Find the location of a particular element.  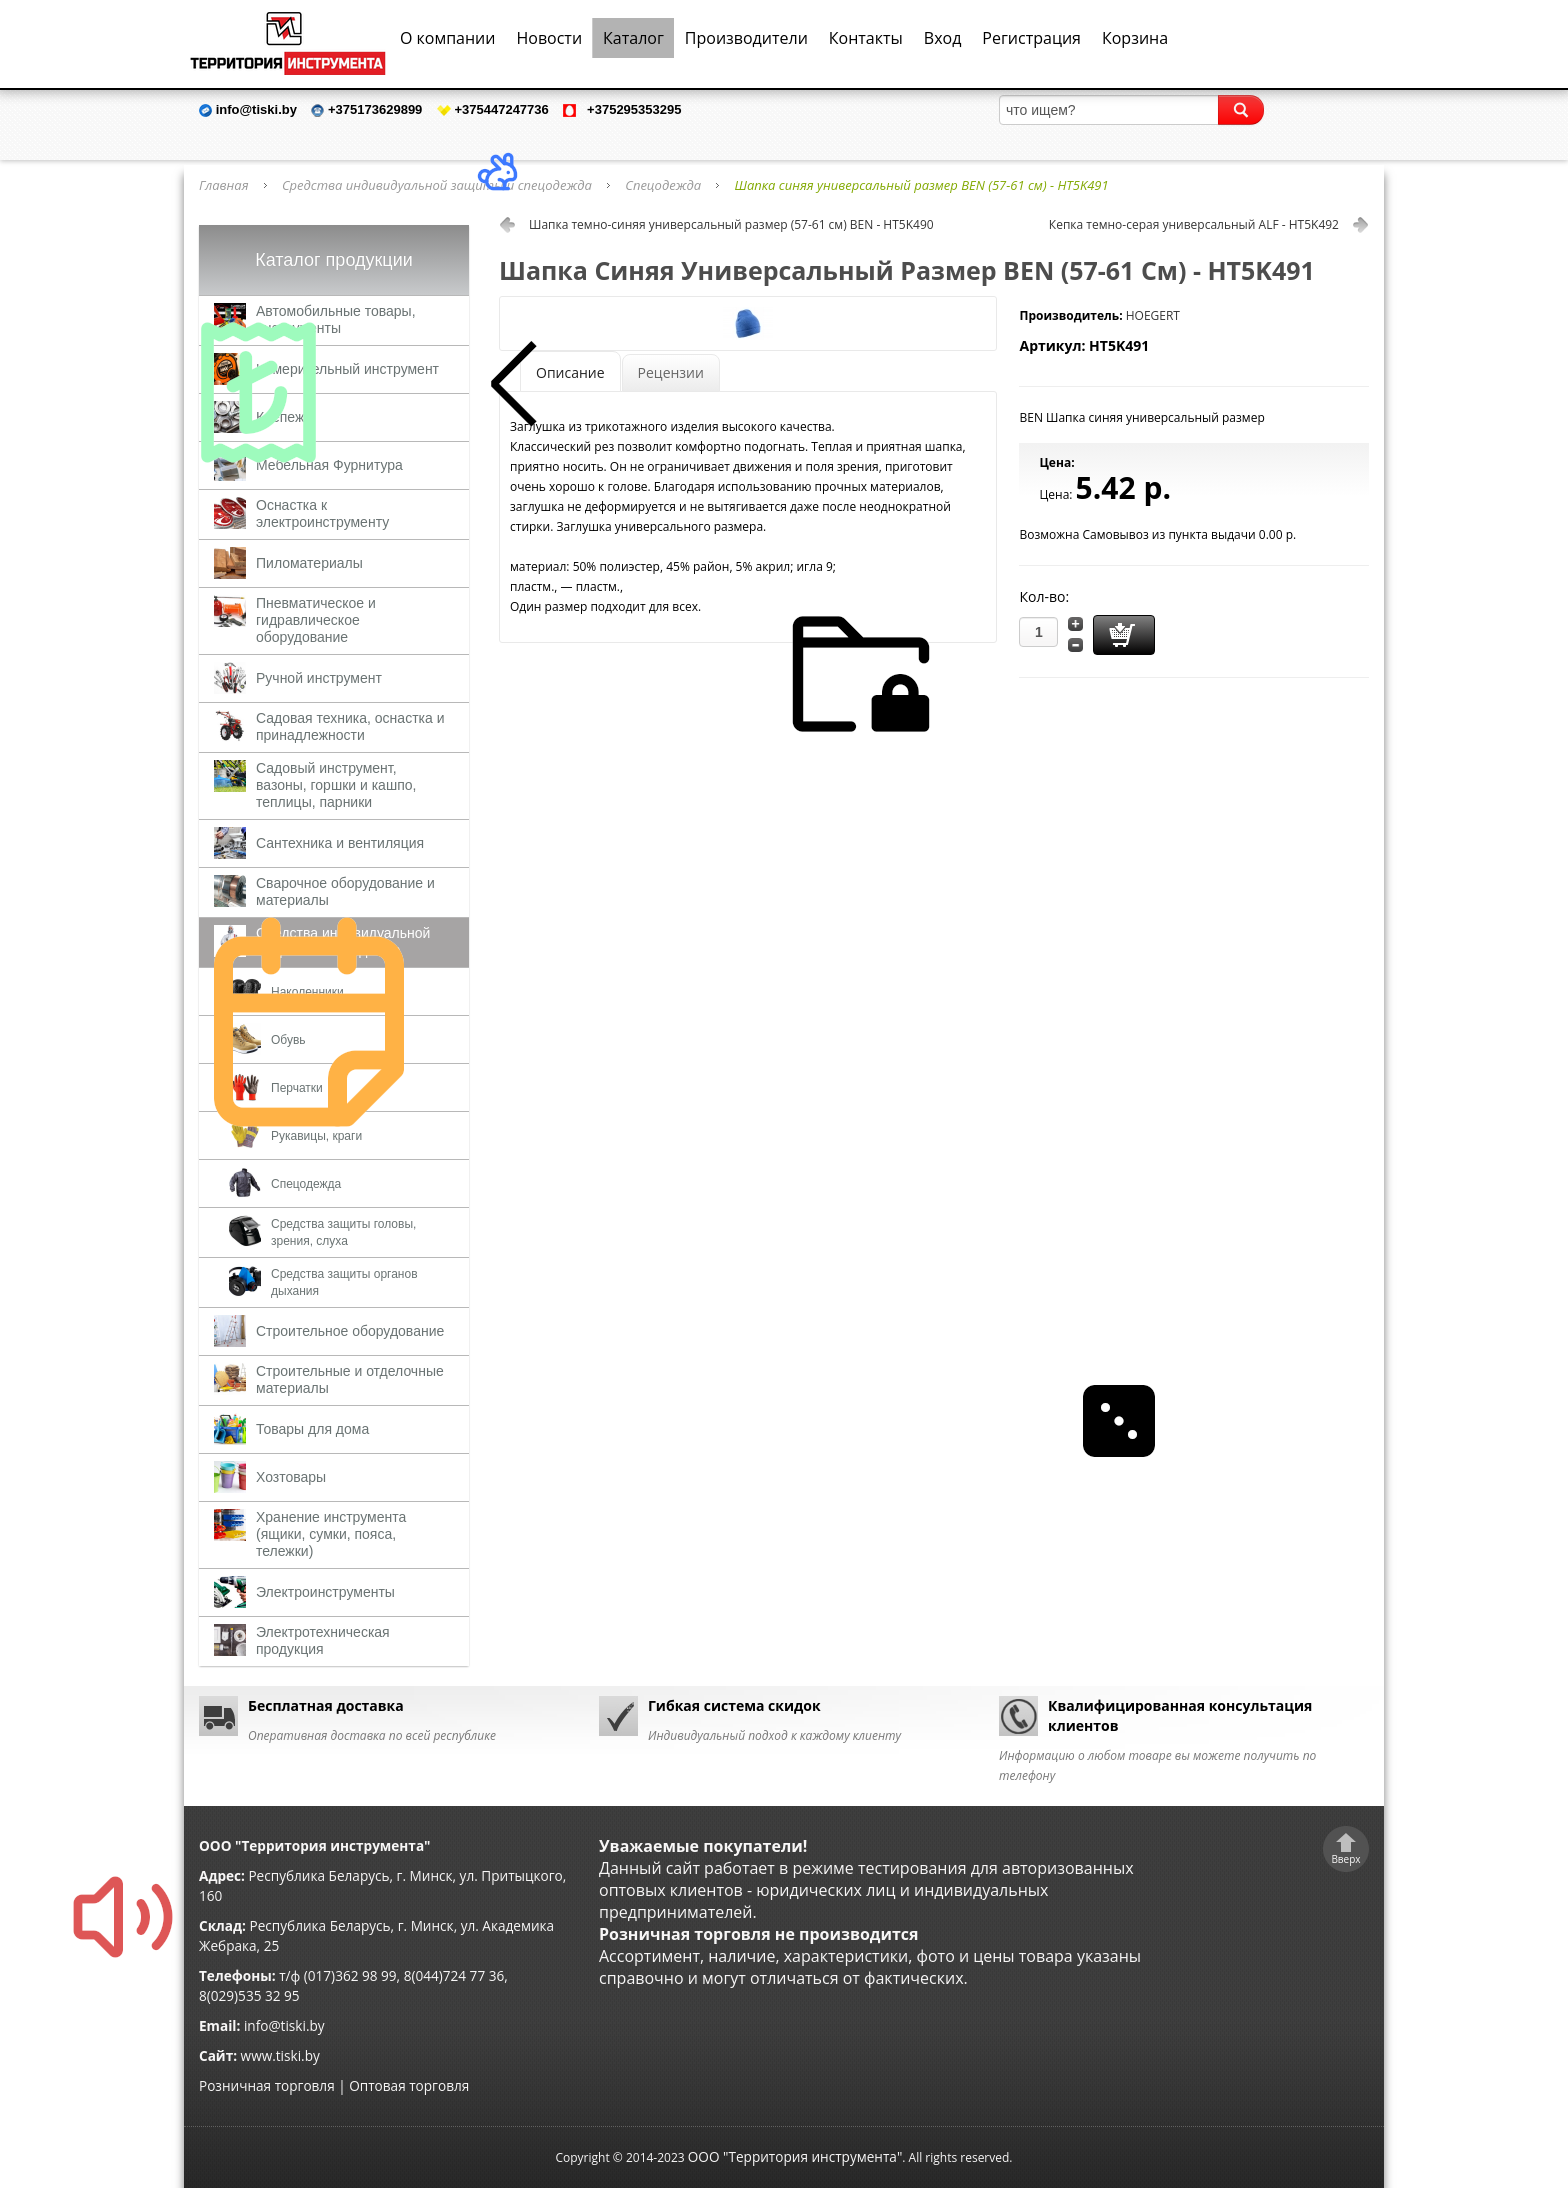

view calendar with a note or reminder is located at coordinates (309, 1022).